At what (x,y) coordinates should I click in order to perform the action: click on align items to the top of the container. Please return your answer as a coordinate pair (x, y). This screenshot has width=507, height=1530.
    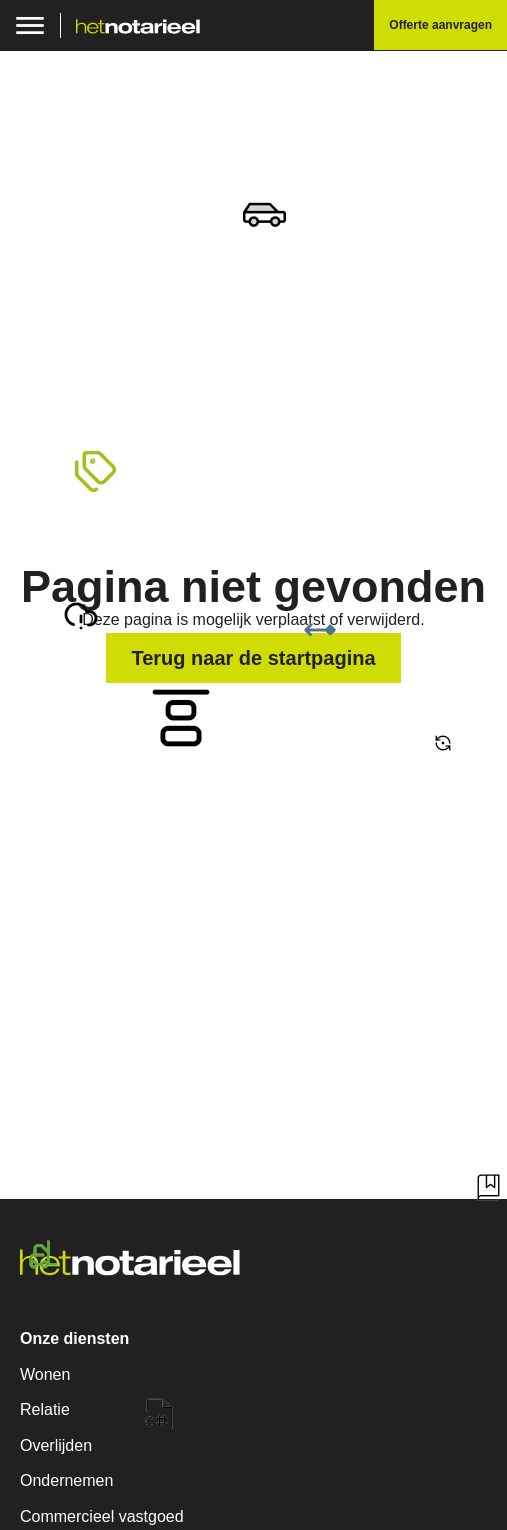
    Looking at the image, I should click on (181, 718).